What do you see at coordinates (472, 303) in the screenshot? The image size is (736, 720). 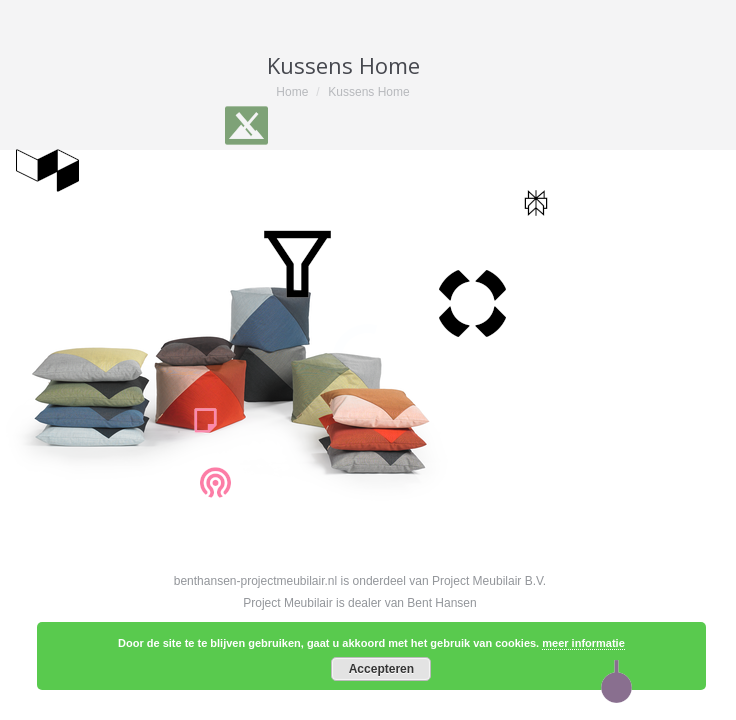 I see `open the TableCheck restaurant reservation app` at bounding box center [472, 303].